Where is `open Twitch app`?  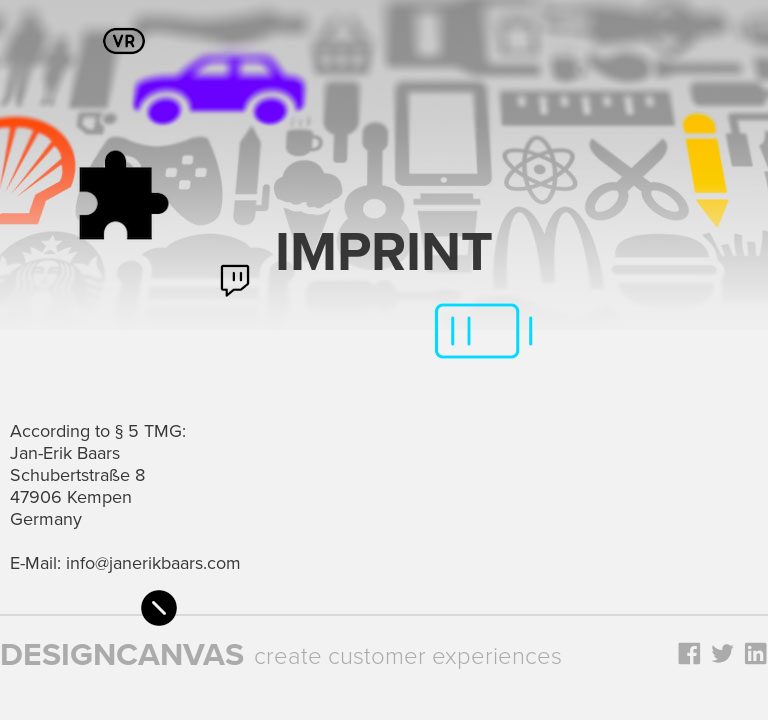 open Twitch app is located at coordinates (235, 279).